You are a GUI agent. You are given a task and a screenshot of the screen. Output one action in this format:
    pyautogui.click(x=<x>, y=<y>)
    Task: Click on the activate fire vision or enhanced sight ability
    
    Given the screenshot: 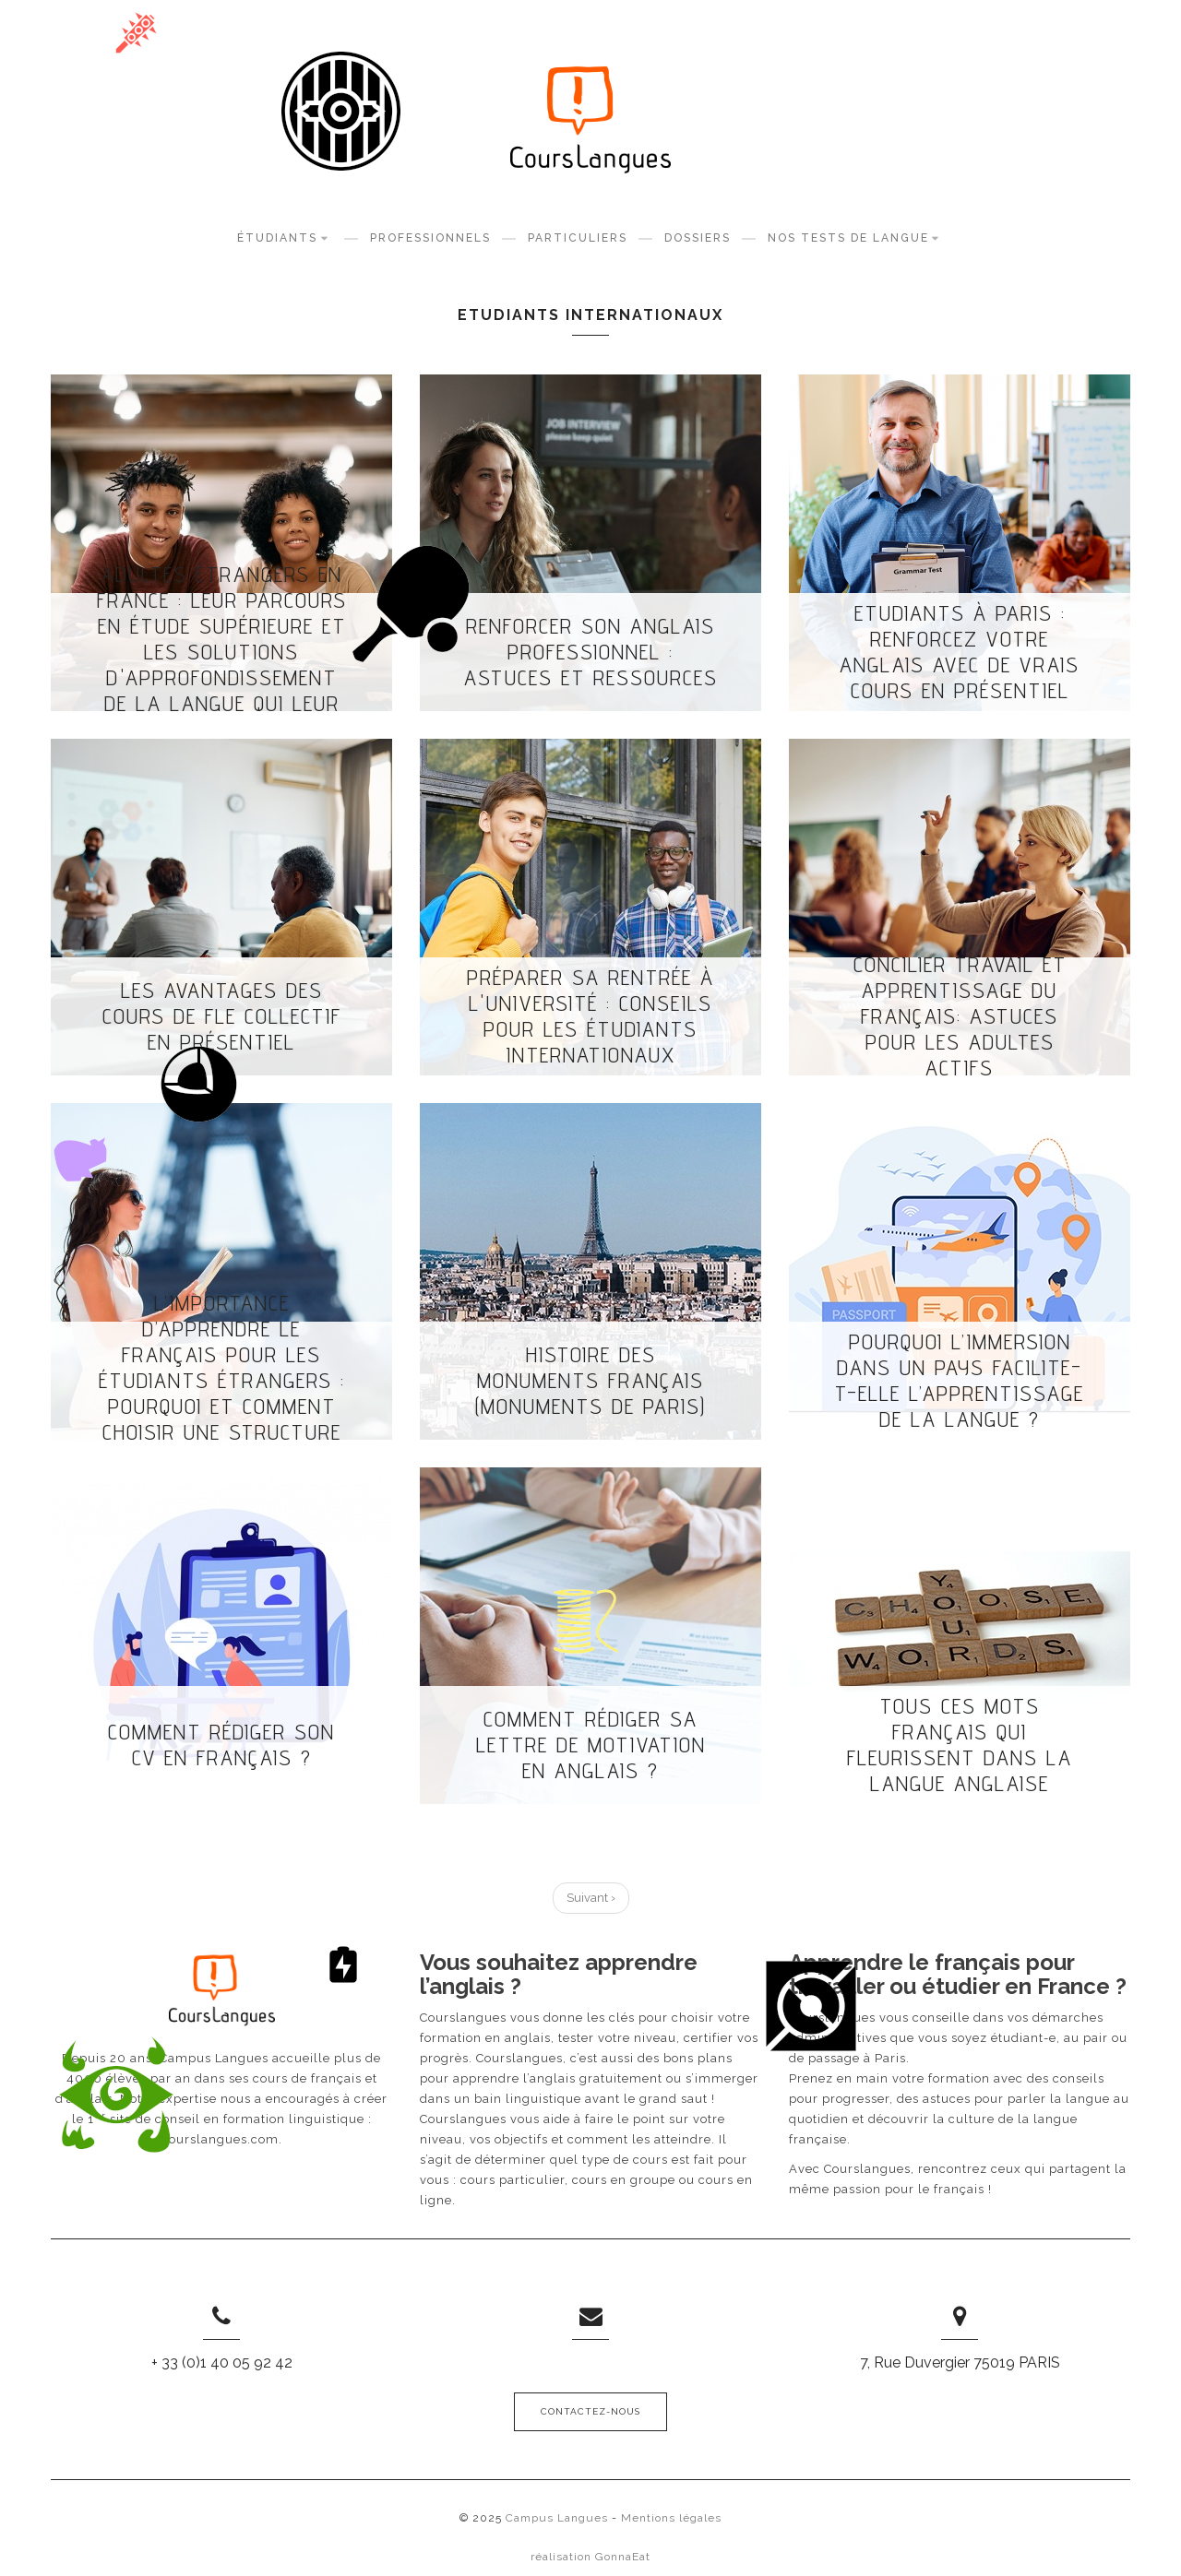 What is the action you would take?
    pyautogui.click(x=116, y=2095)
    